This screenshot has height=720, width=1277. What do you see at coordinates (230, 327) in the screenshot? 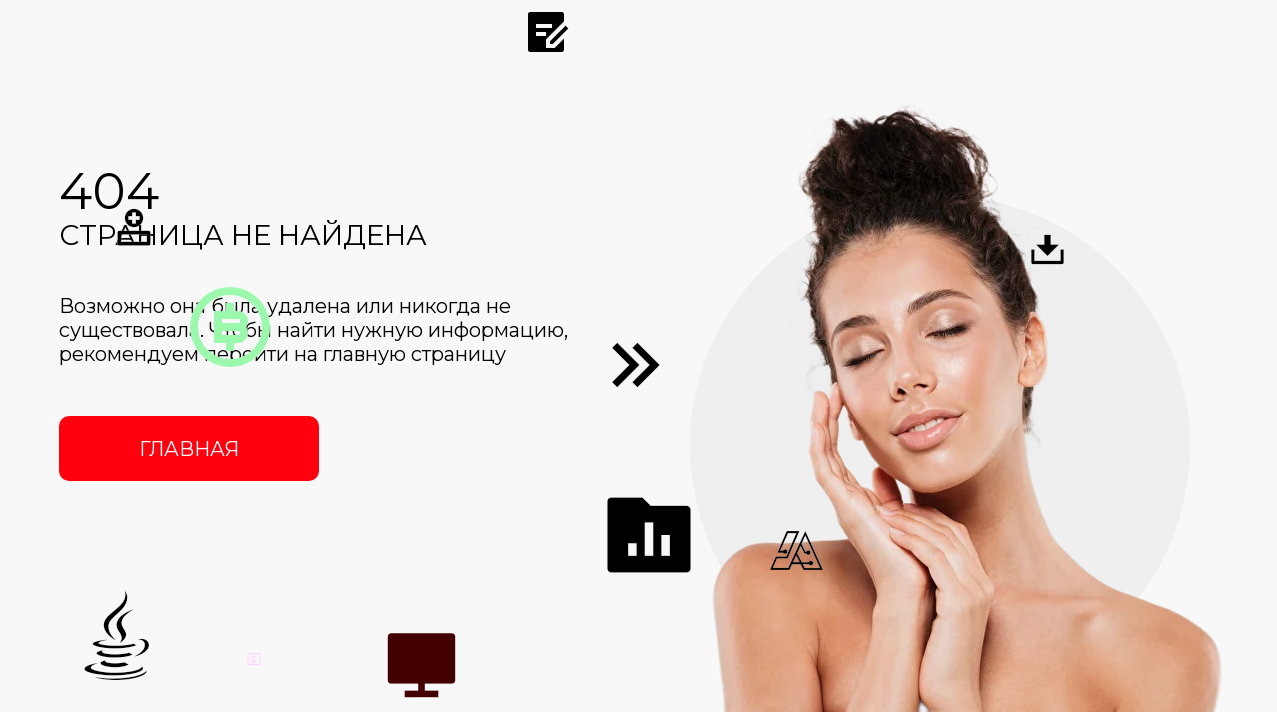
I see `access bitcoin wallet or cryptocurrency features` at bounding box center [230, 327].